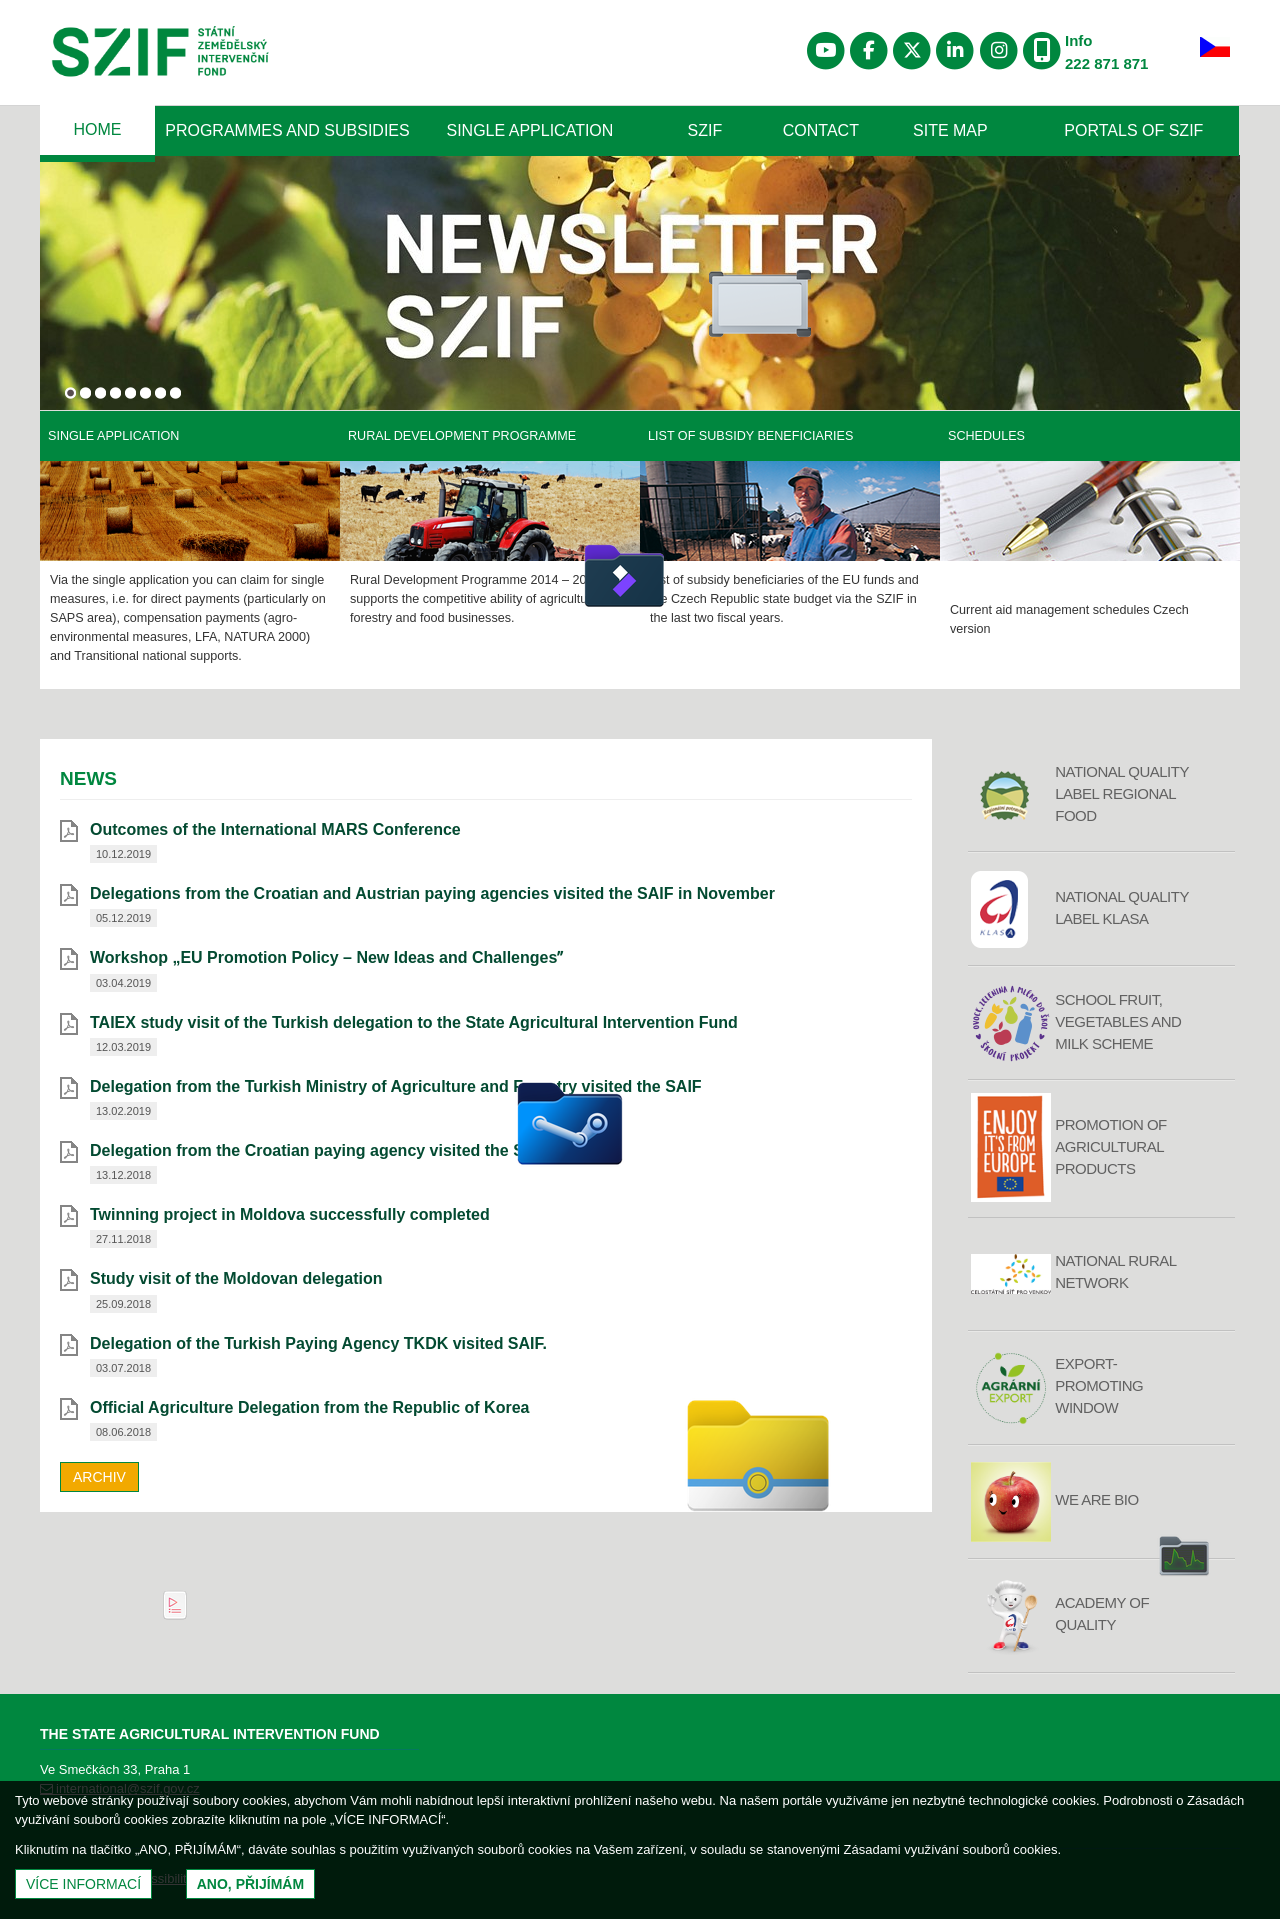 The height and width of the screenshot is (1919, 1280). What do you see at coordinates (569, 1126) in the screenshot?
I see `open your Steam games folder` at bounding box center [569, 1126].